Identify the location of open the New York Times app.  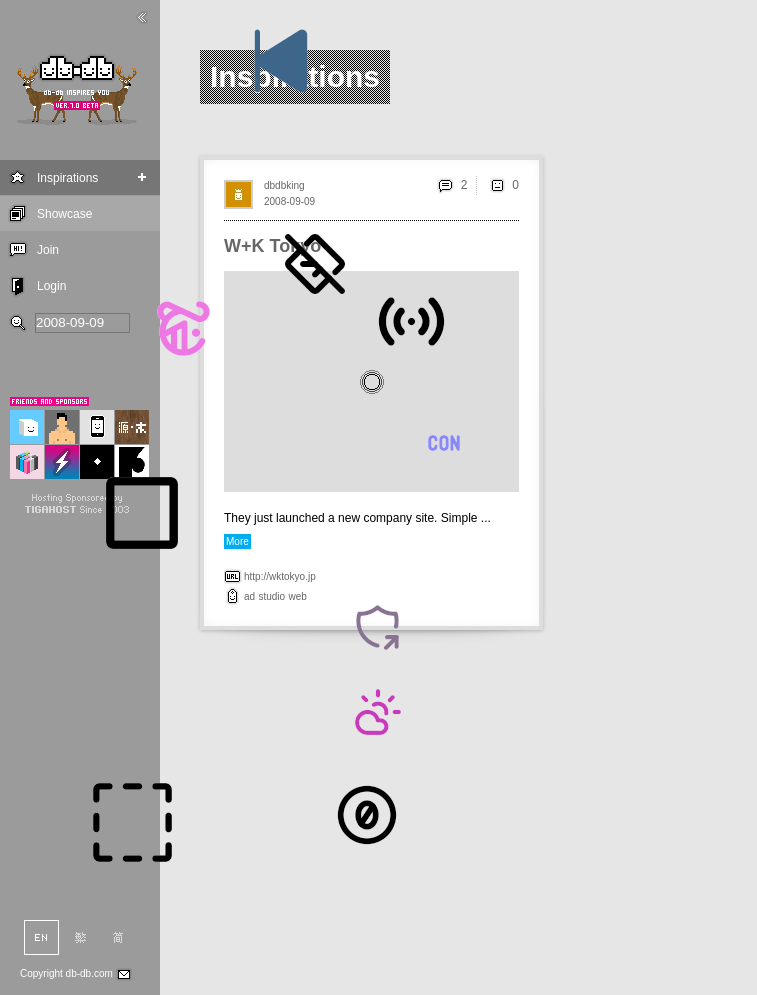
(183, 327).